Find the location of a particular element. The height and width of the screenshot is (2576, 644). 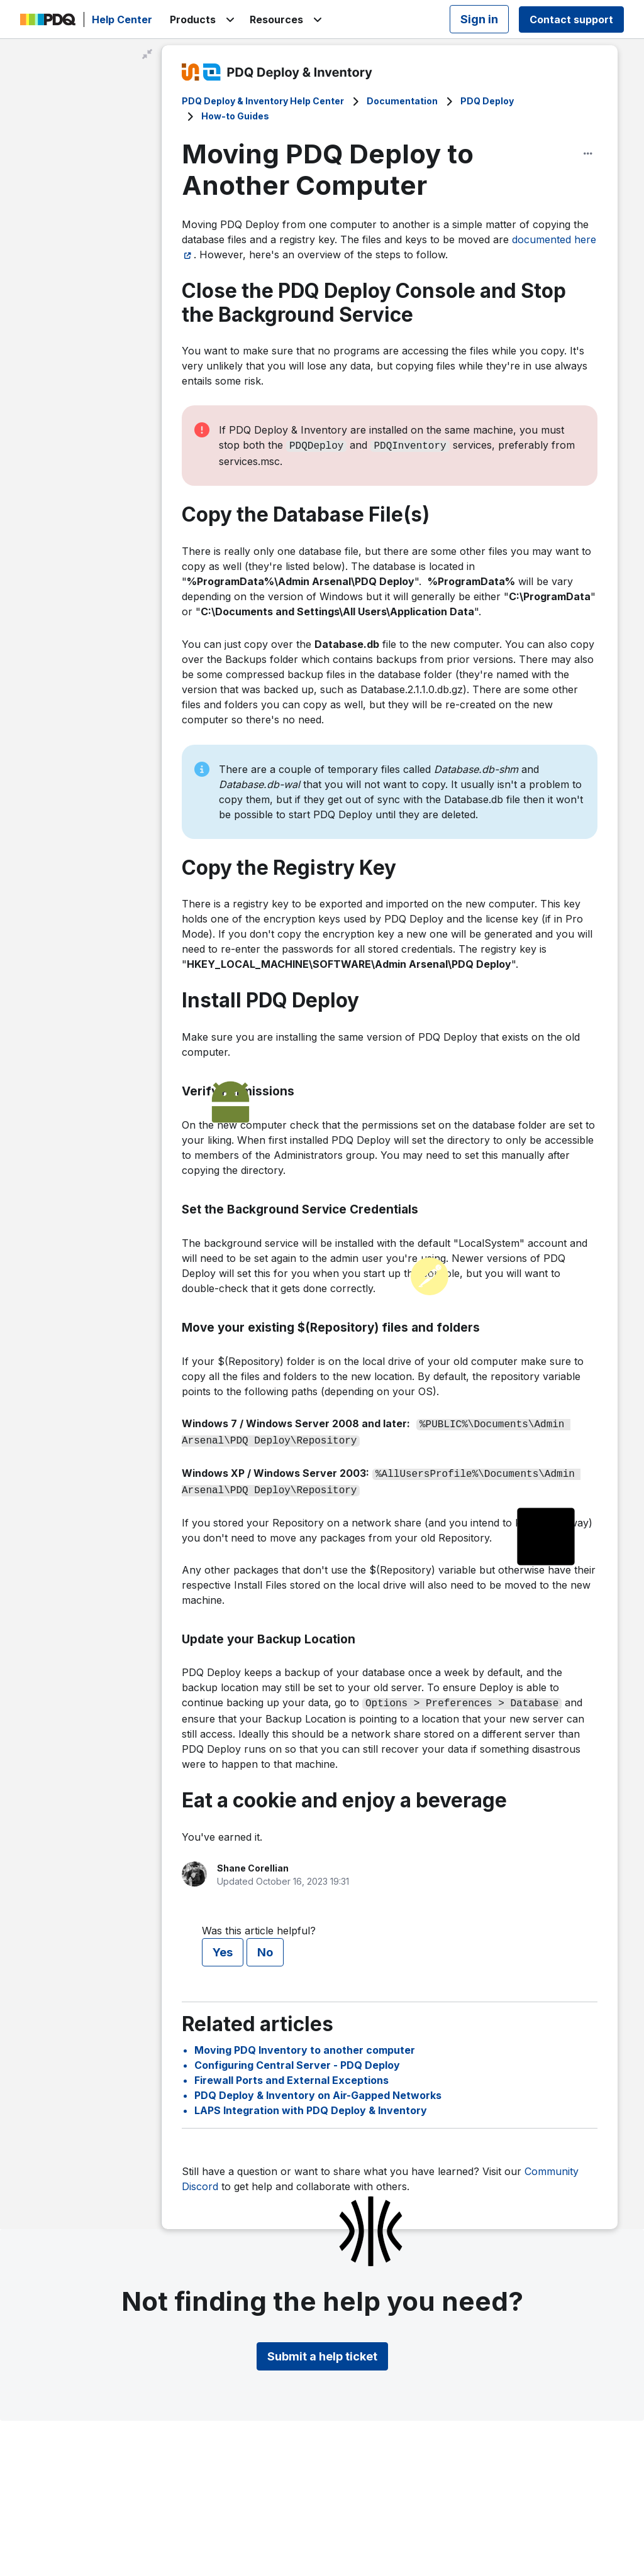

talos logo is located at coordinates (370, 2231).